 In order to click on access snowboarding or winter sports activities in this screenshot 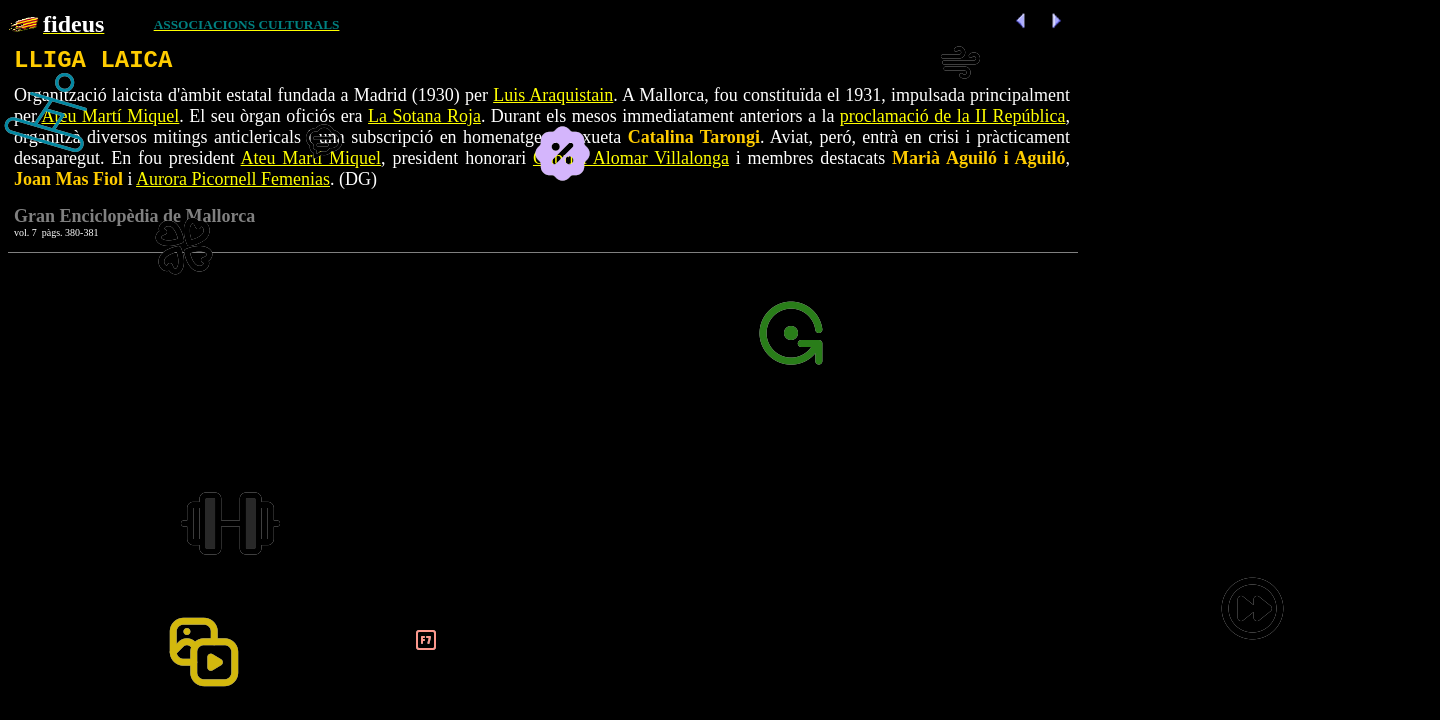, I will do `click(50, 112)`.